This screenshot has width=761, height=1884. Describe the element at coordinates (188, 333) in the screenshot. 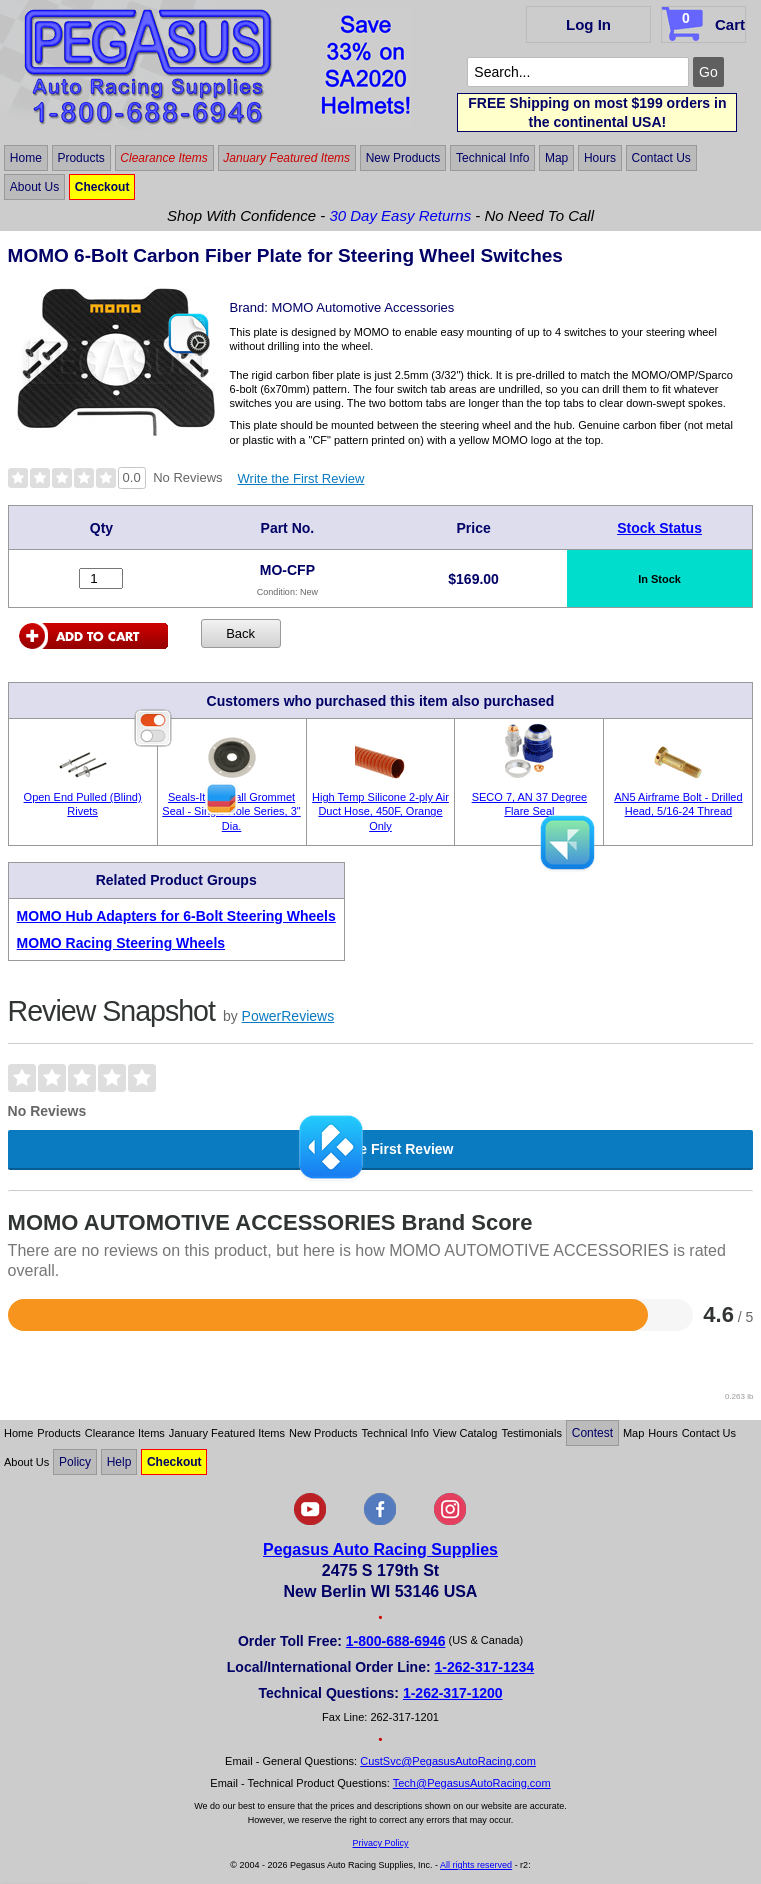

I see `configure file type associations and default apps` at that location.